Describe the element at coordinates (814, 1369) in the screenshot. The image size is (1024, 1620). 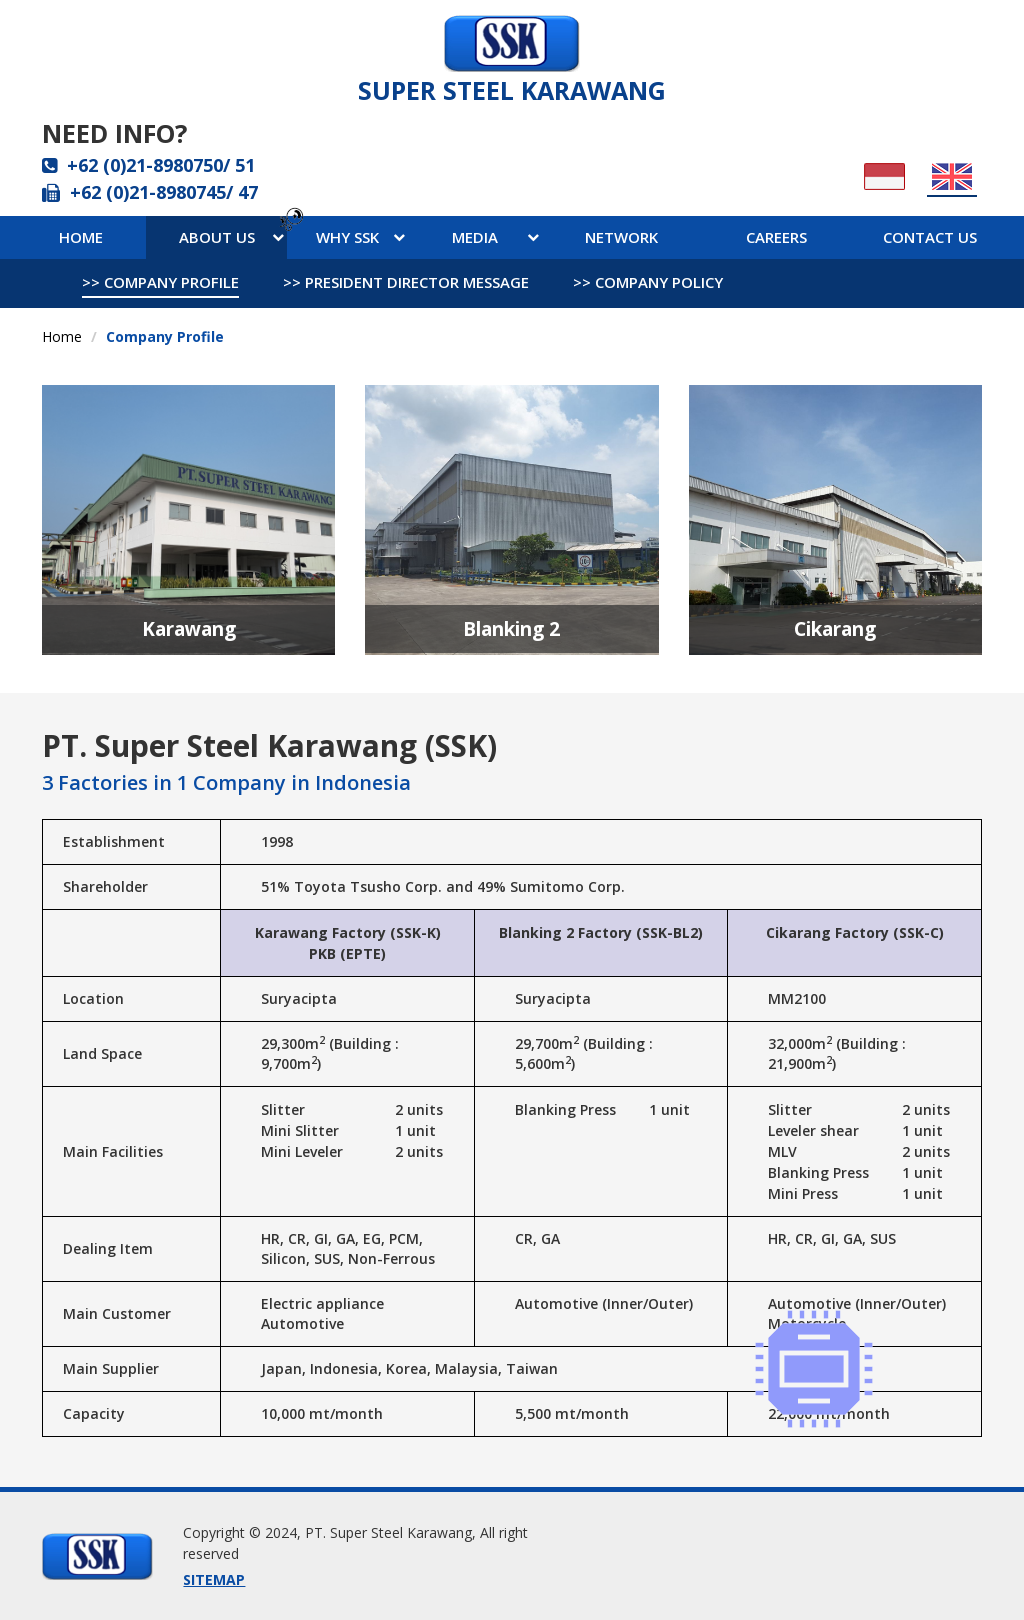
I see `view system performance or CPU usage` at that location.